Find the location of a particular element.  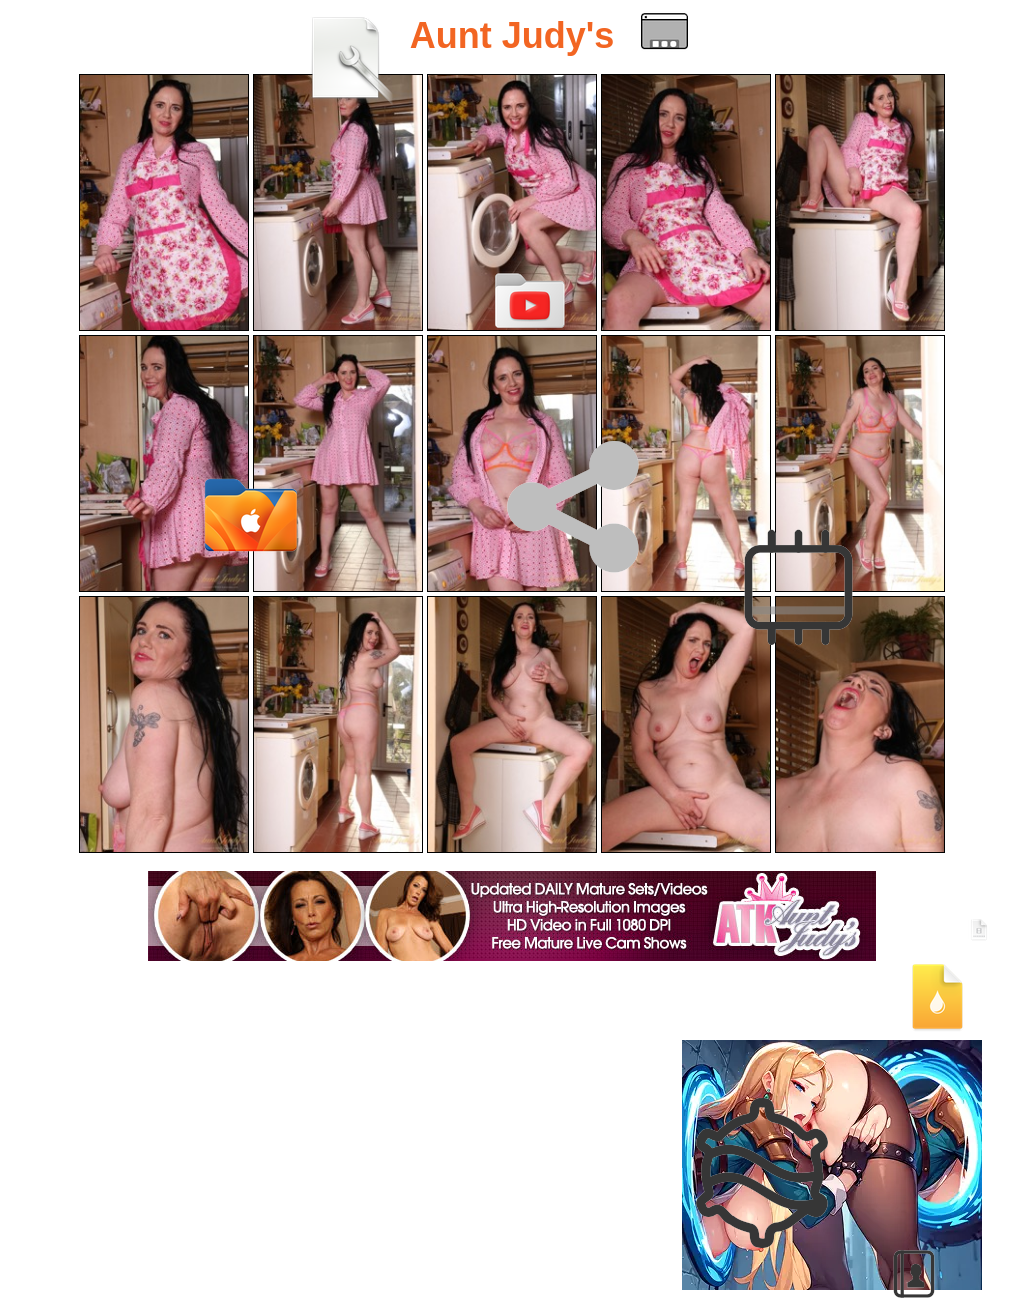

a subtitle file (.srt) for video content is located at coordinates (979, 930).